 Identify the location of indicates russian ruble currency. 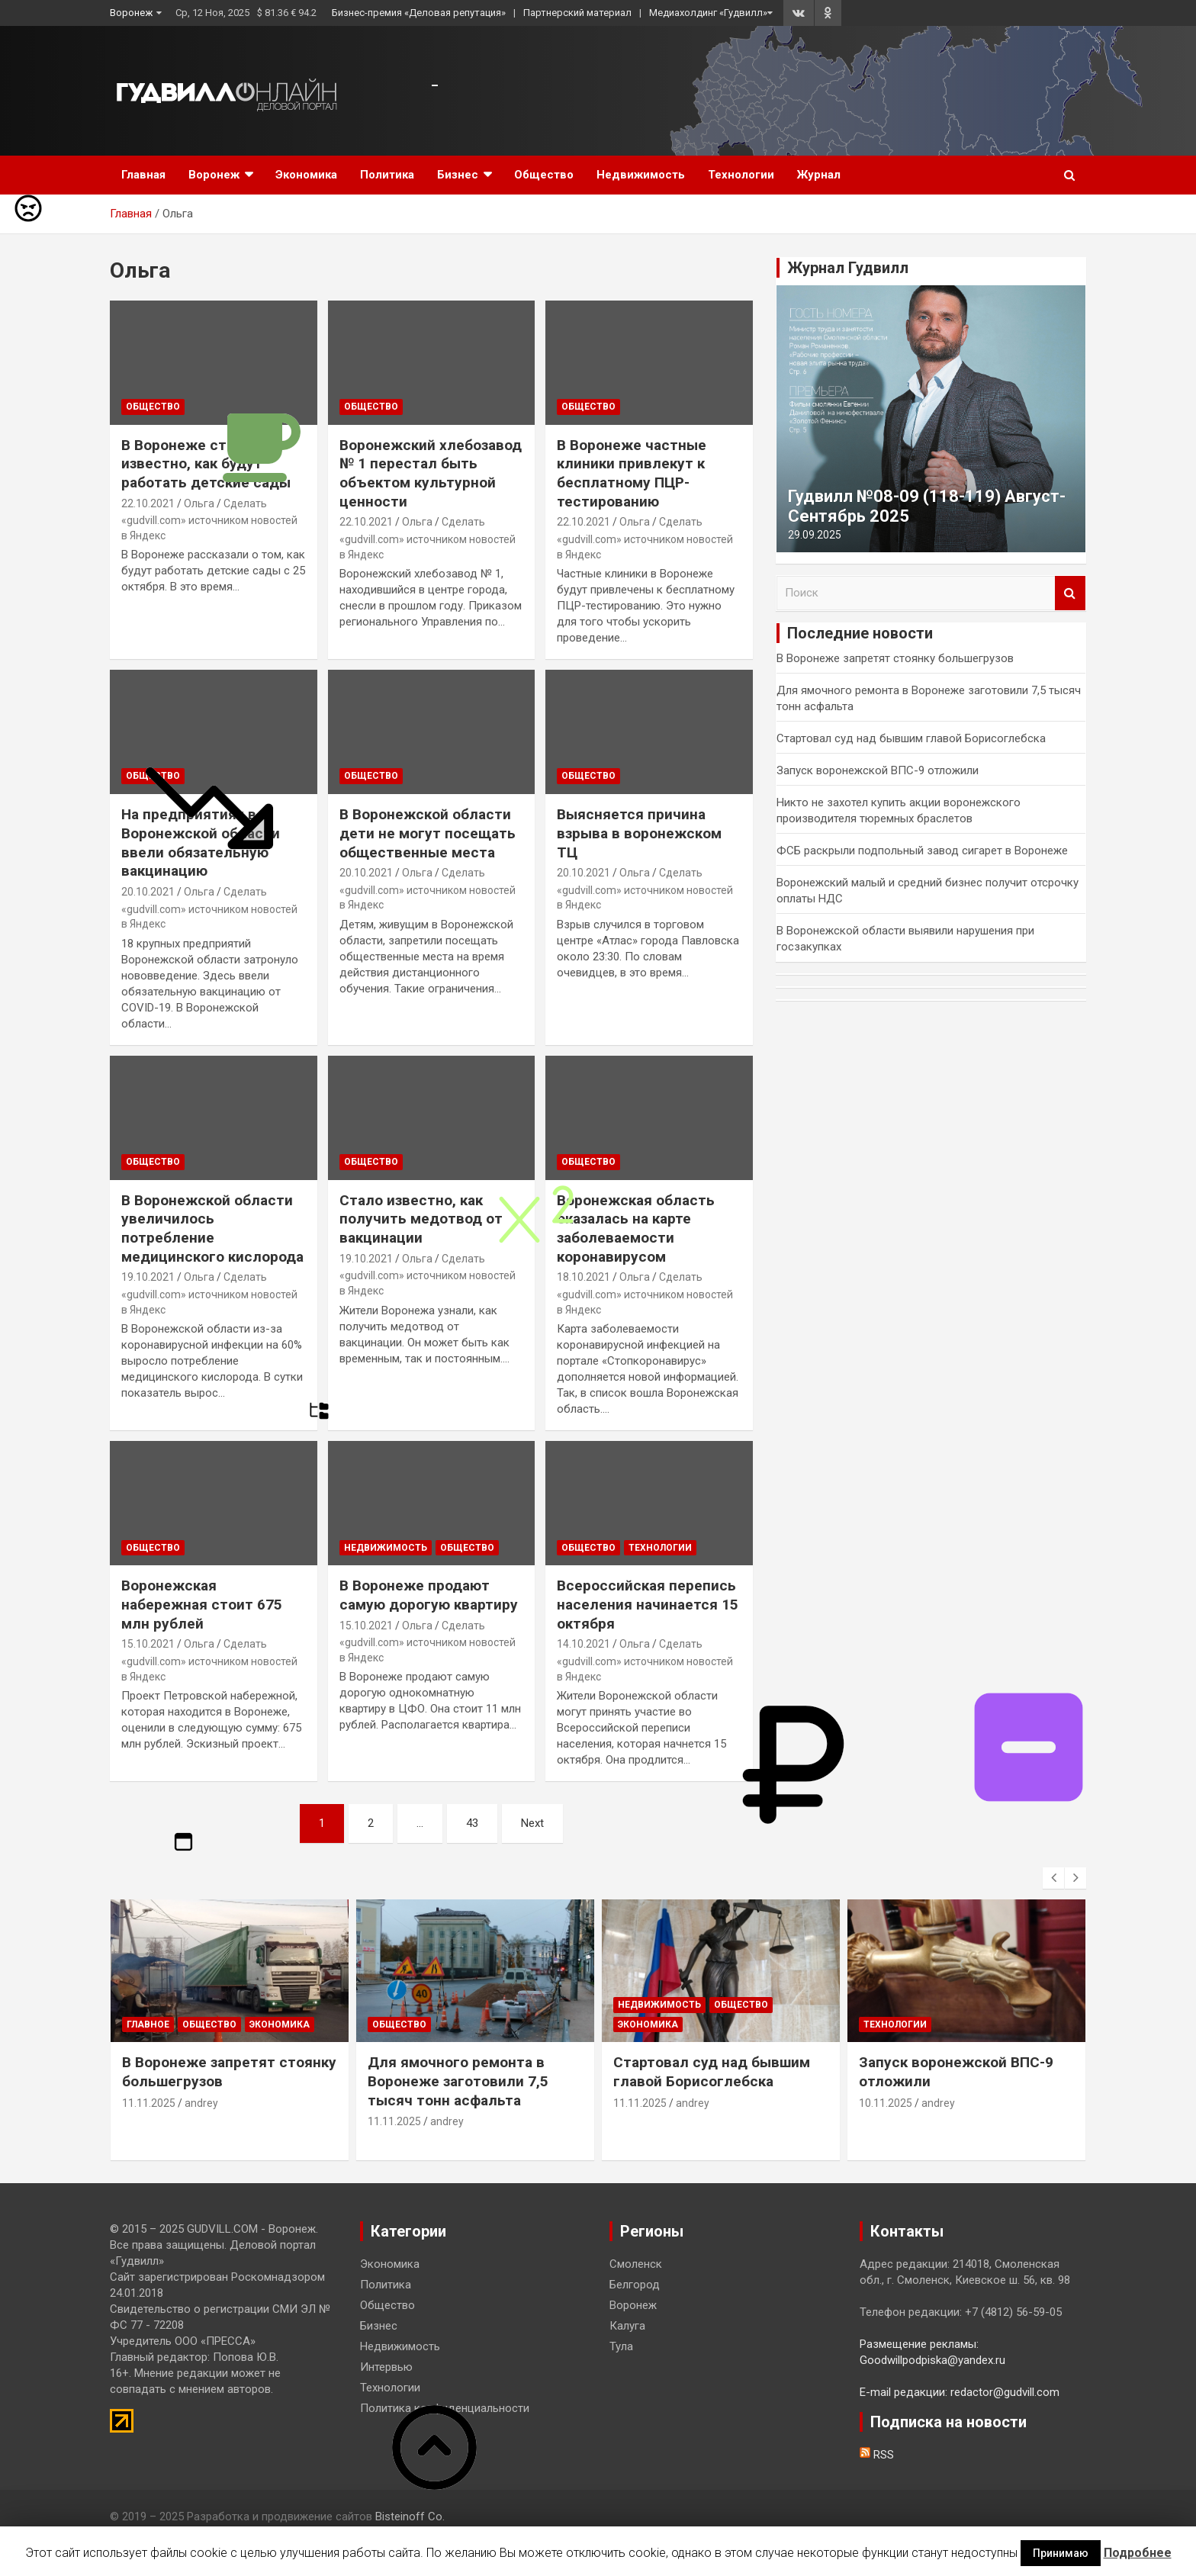
(797, 1764).